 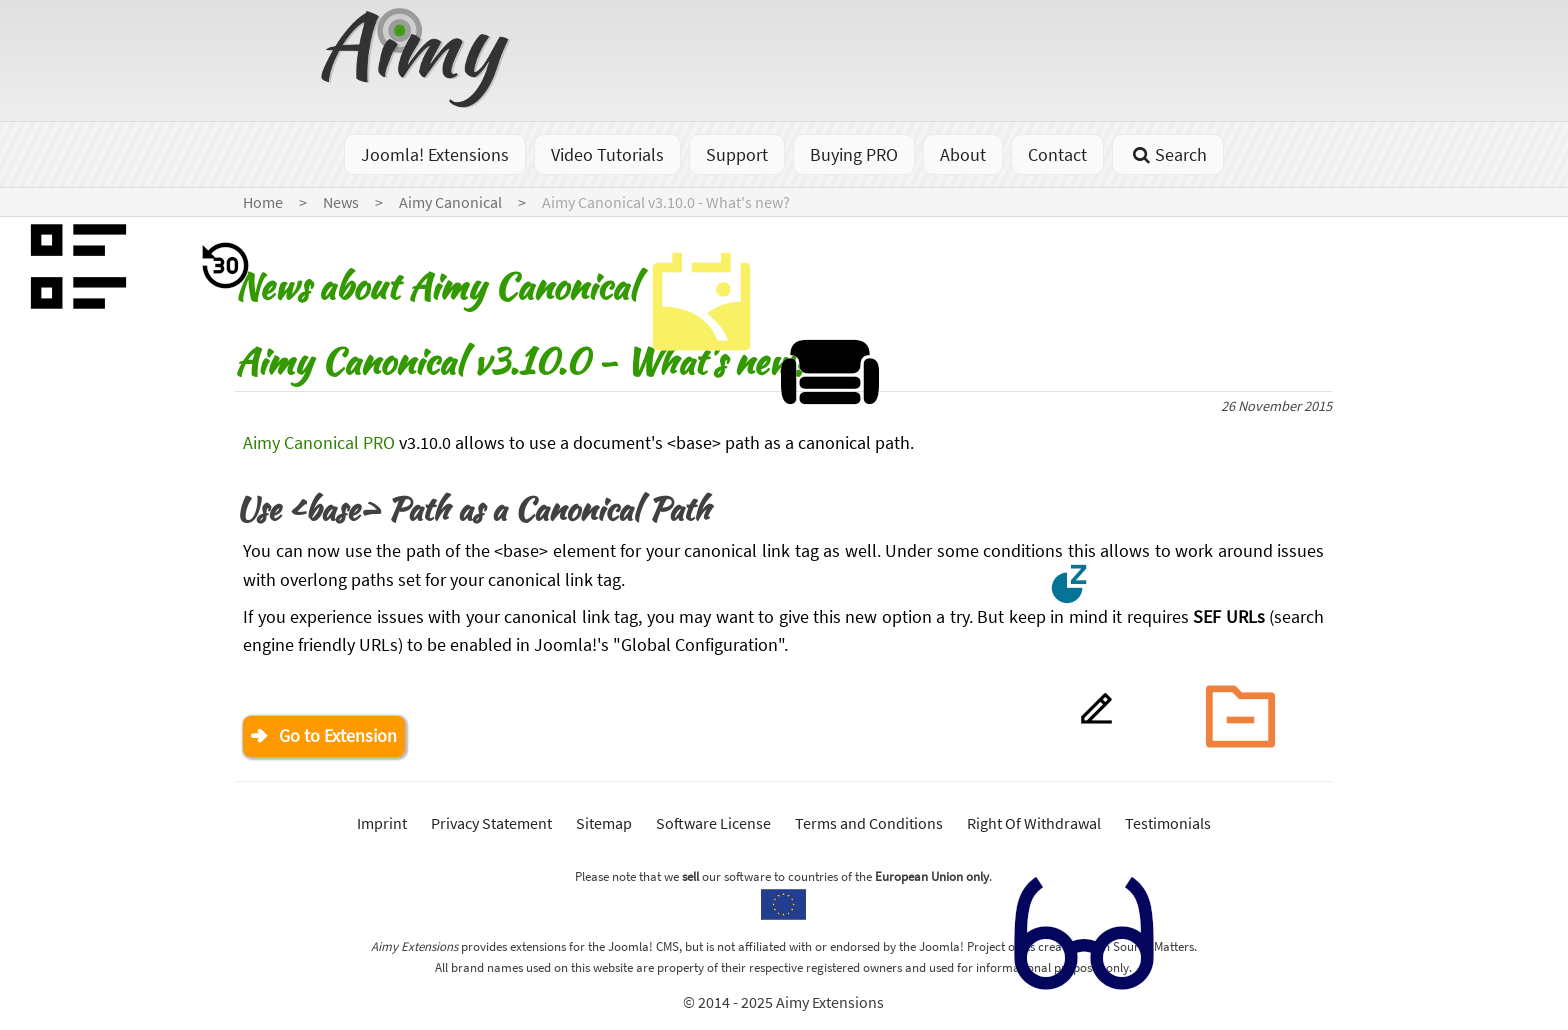 What do you see at coordinates (78, 266) in the screenshot?
I see `view completed tasks in a checklist` at bounding box center [78, 266].